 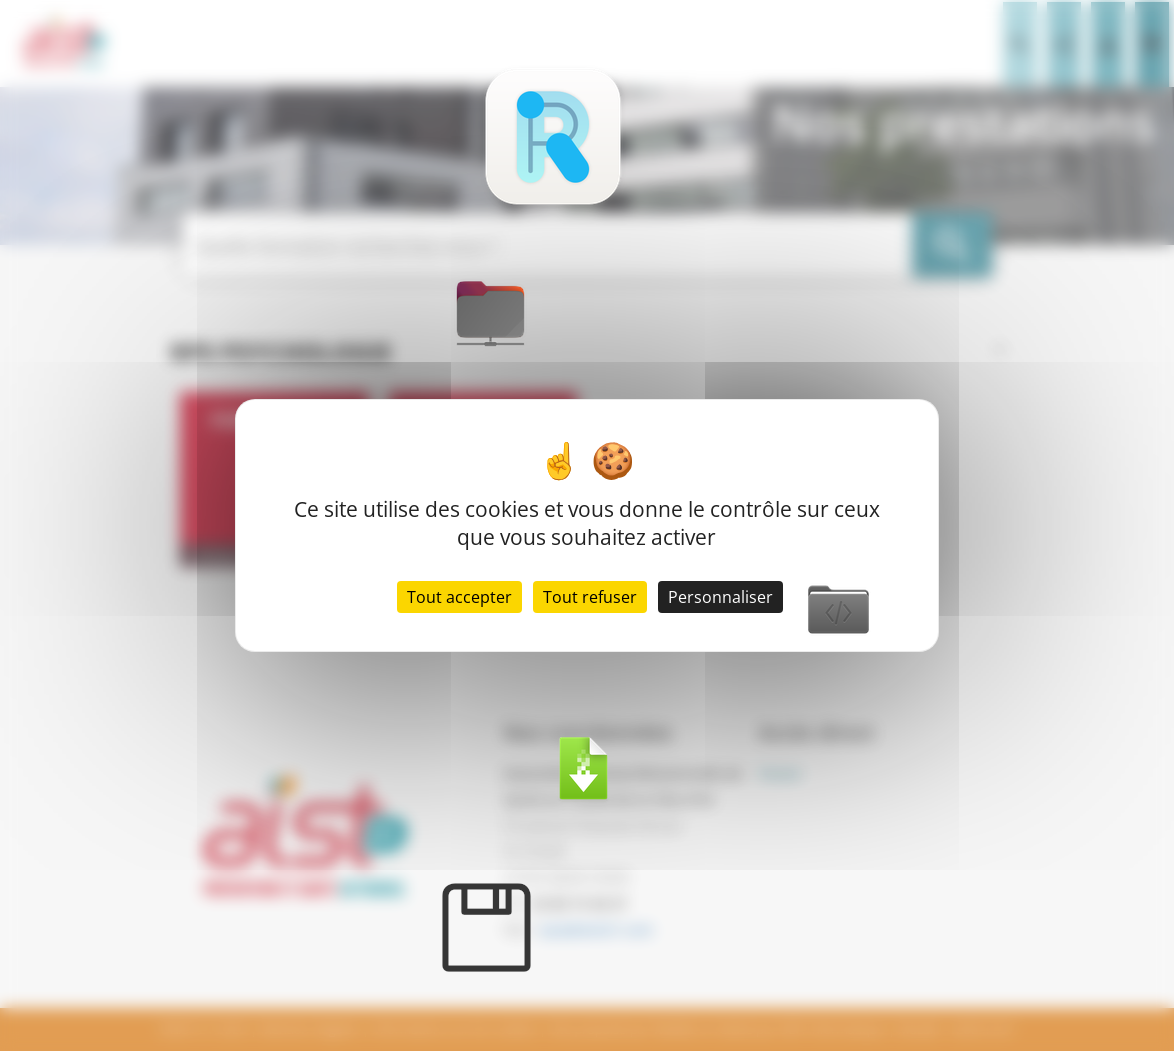 I want to click on open riot (element) messaging app, so click(x=553, y=137).